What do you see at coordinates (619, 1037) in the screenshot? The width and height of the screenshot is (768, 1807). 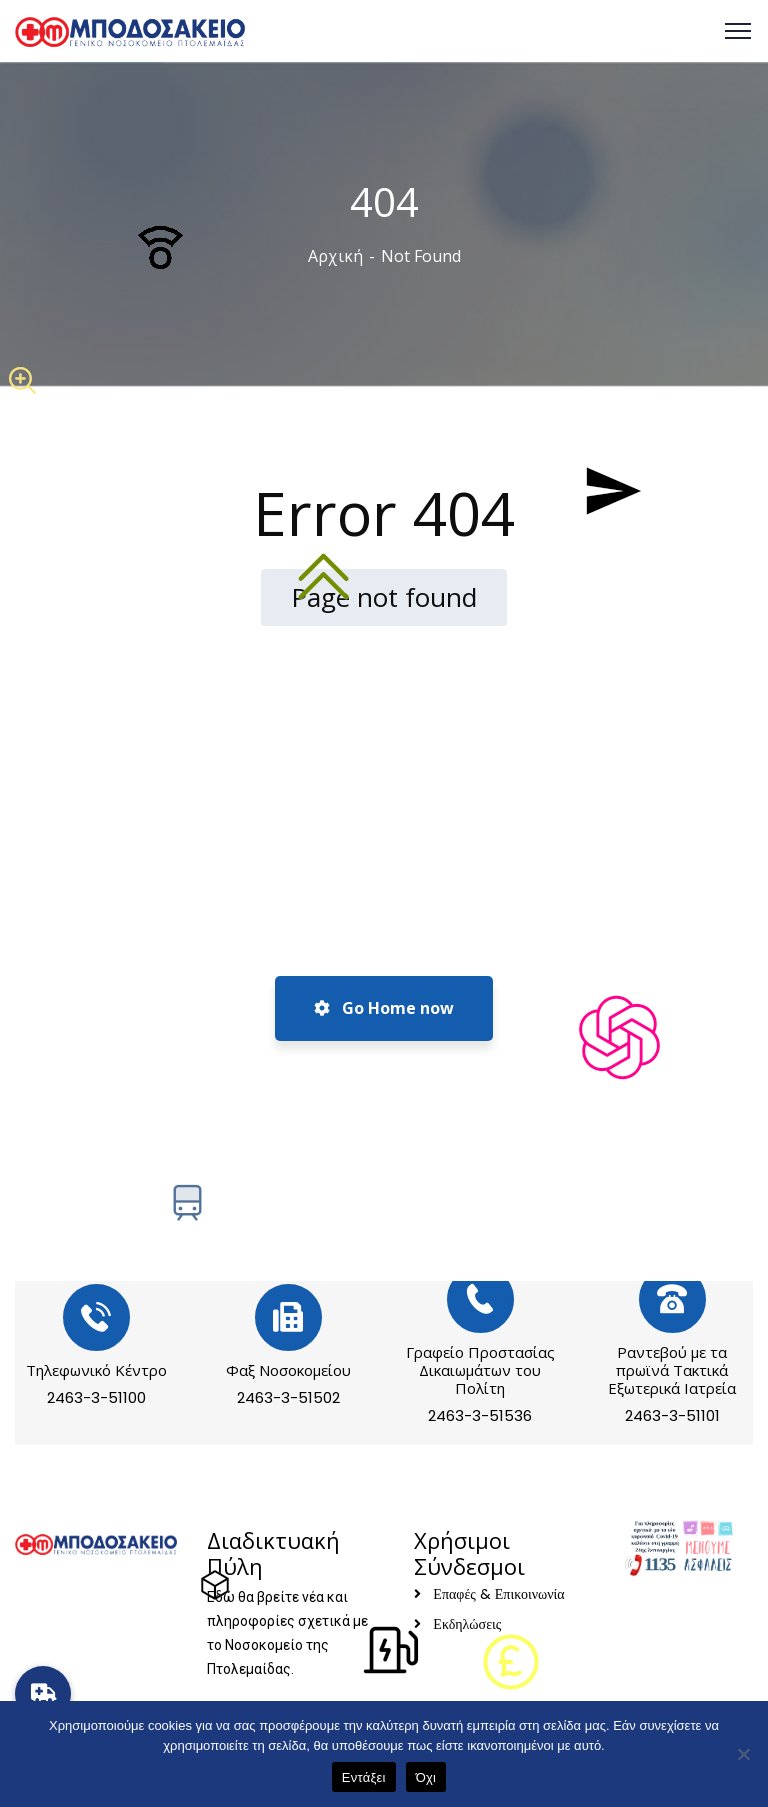 I see `access OpenAI services or ChatGPT` at bounding box center [619, 1037].